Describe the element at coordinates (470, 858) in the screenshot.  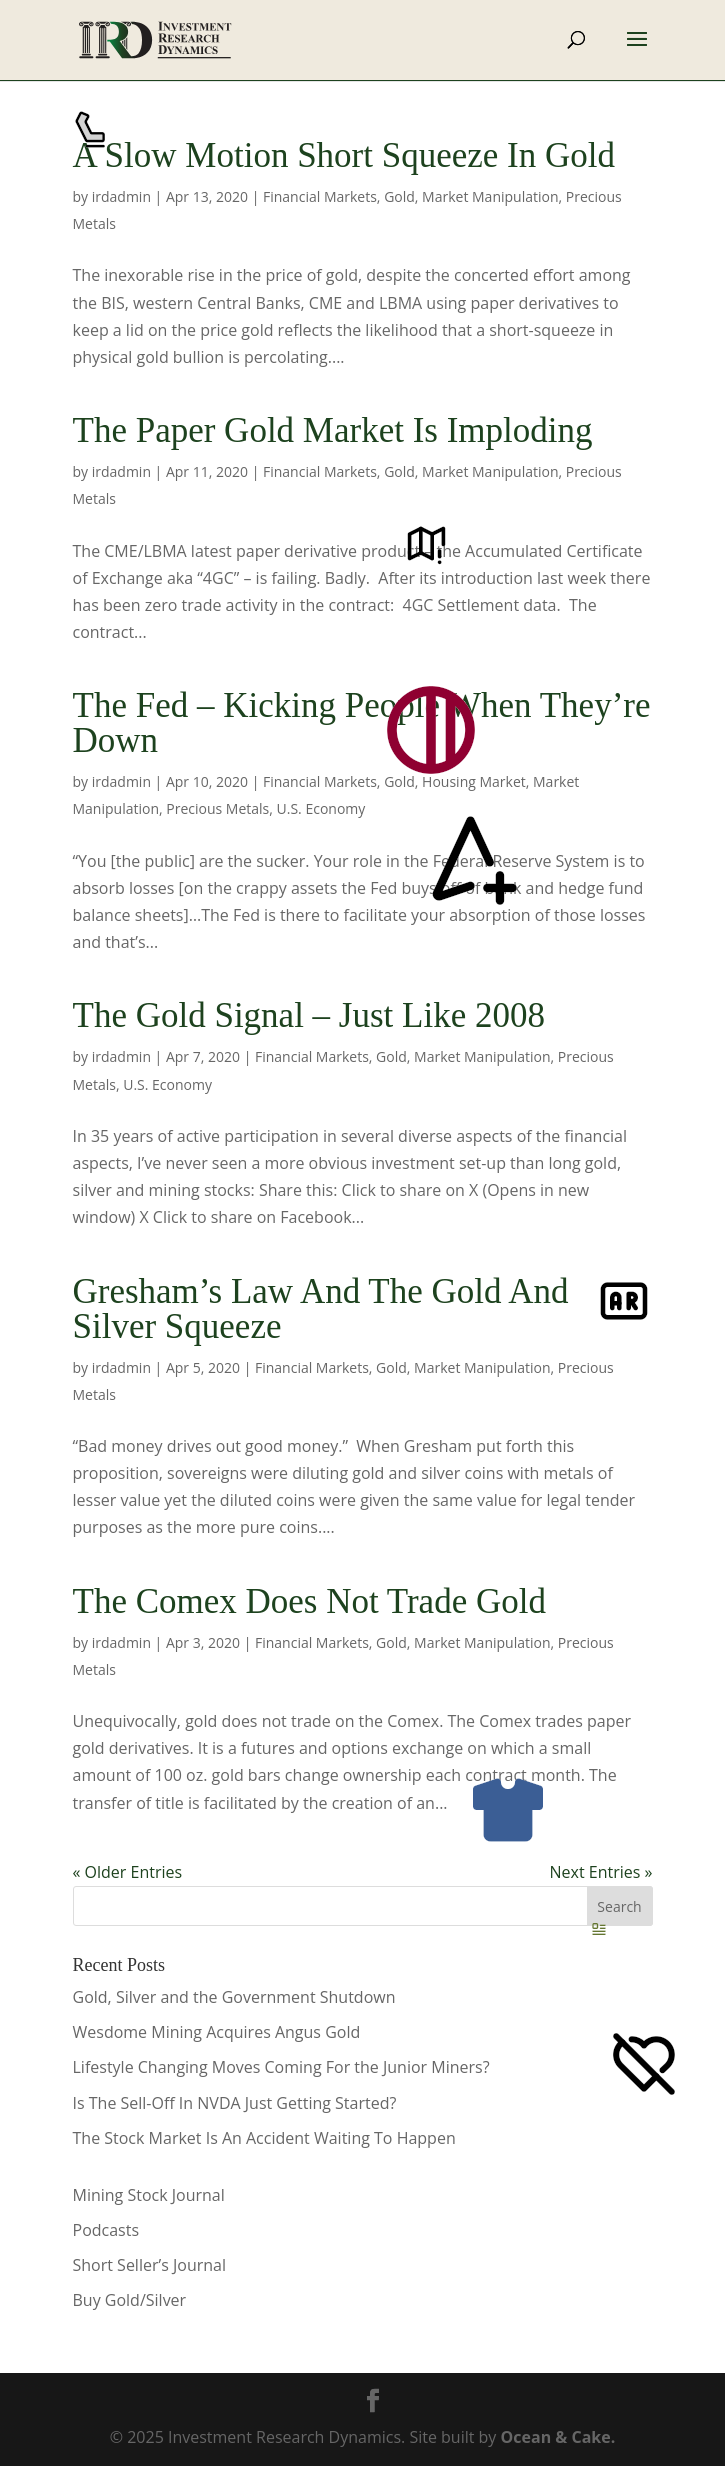
I see `add a new navigation waypoint` at that location.